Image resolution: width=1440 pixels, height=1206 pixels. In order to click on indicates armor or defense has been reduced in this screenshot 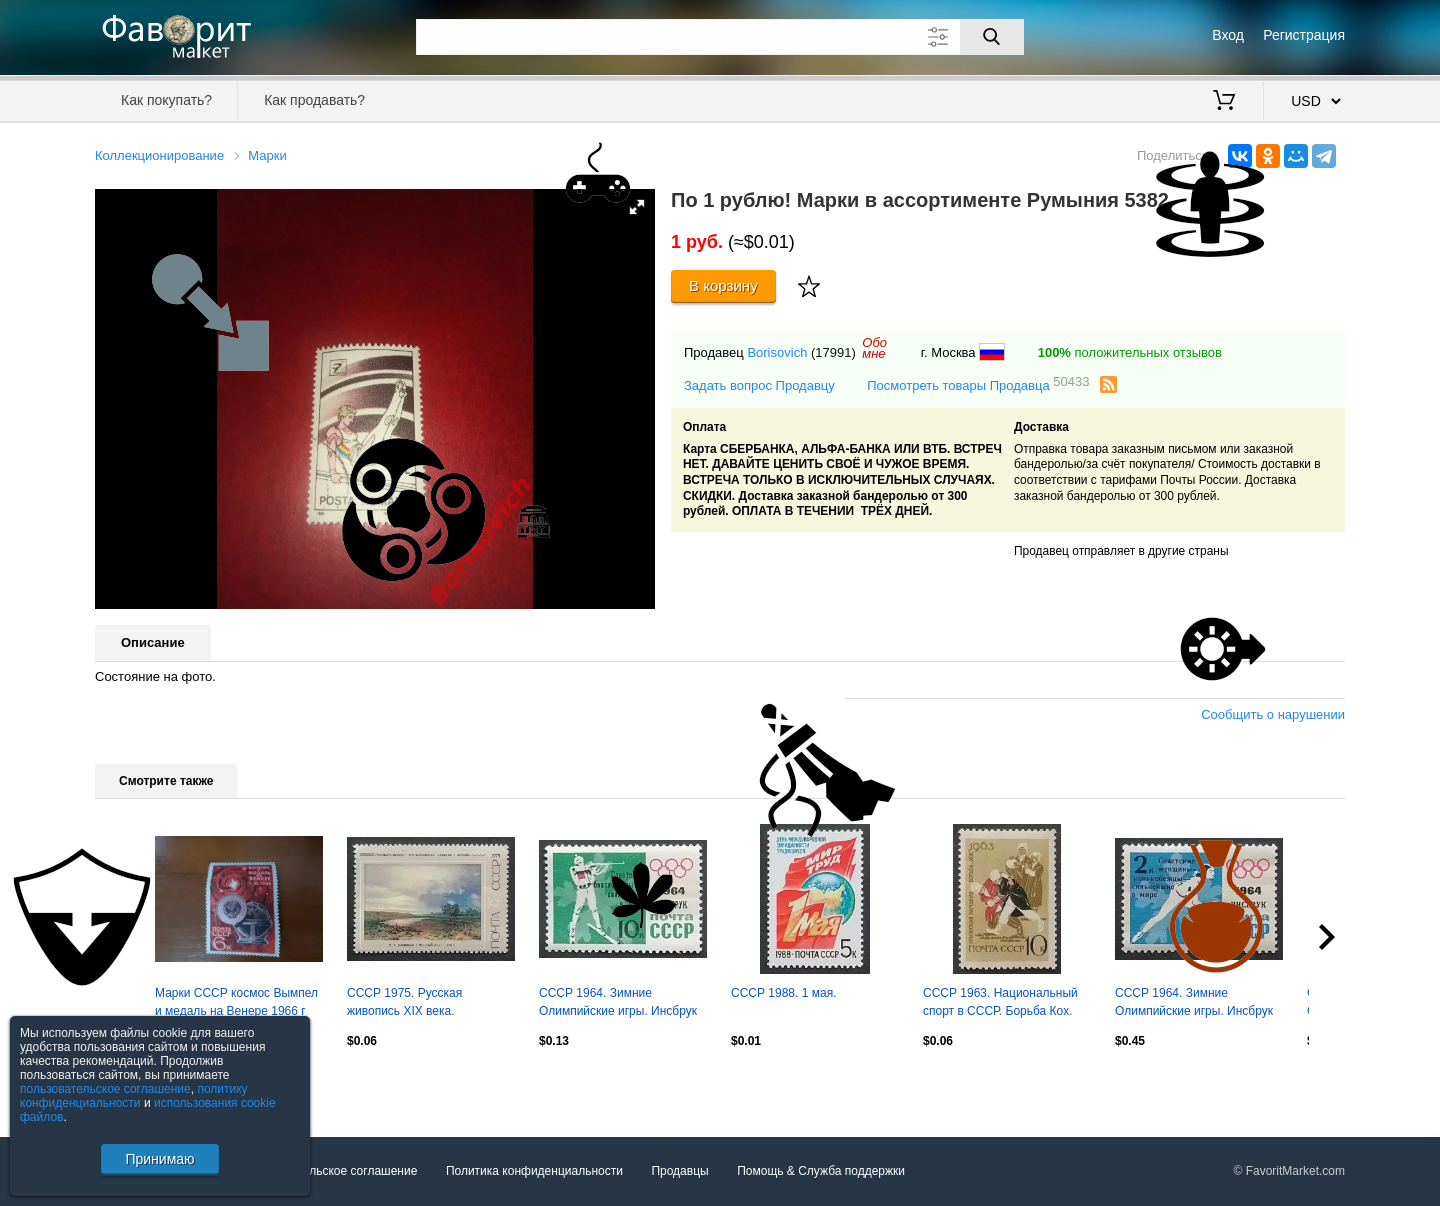, I will do `click(82, 917)`.